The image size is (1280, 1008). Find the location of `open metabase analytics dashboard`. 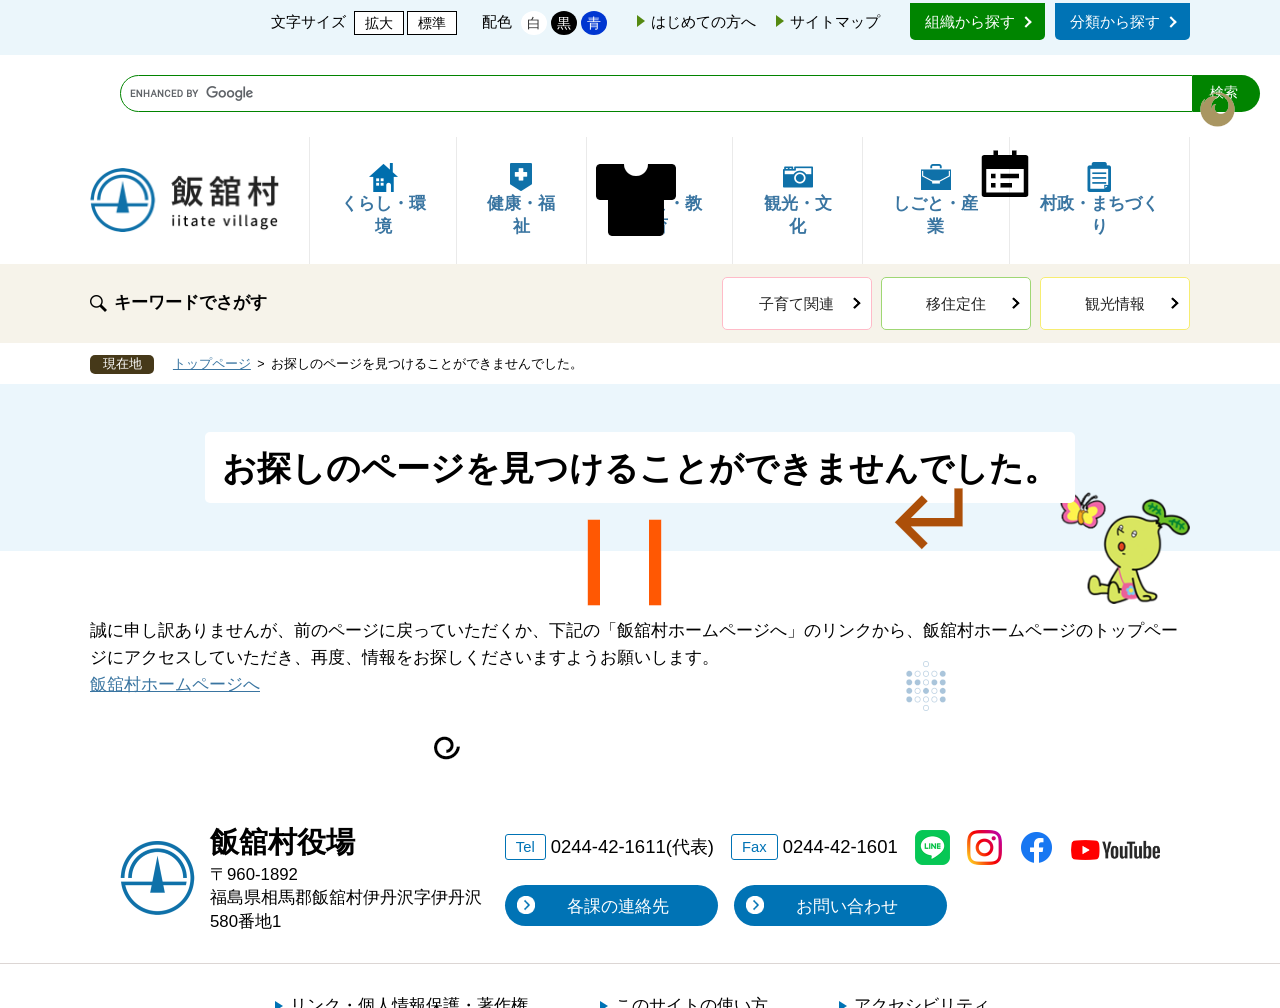

open metabase analytics dashboard is located at coordinates (926, 686).